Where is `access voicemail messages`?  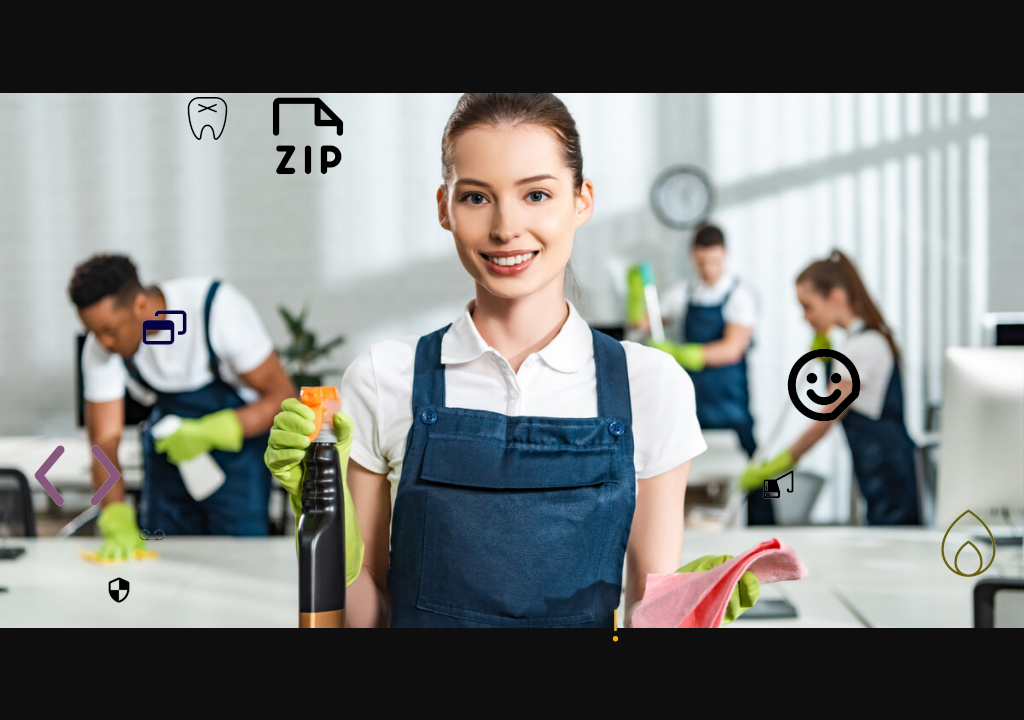 access voicemail messages is located at coordinates (152, 535).